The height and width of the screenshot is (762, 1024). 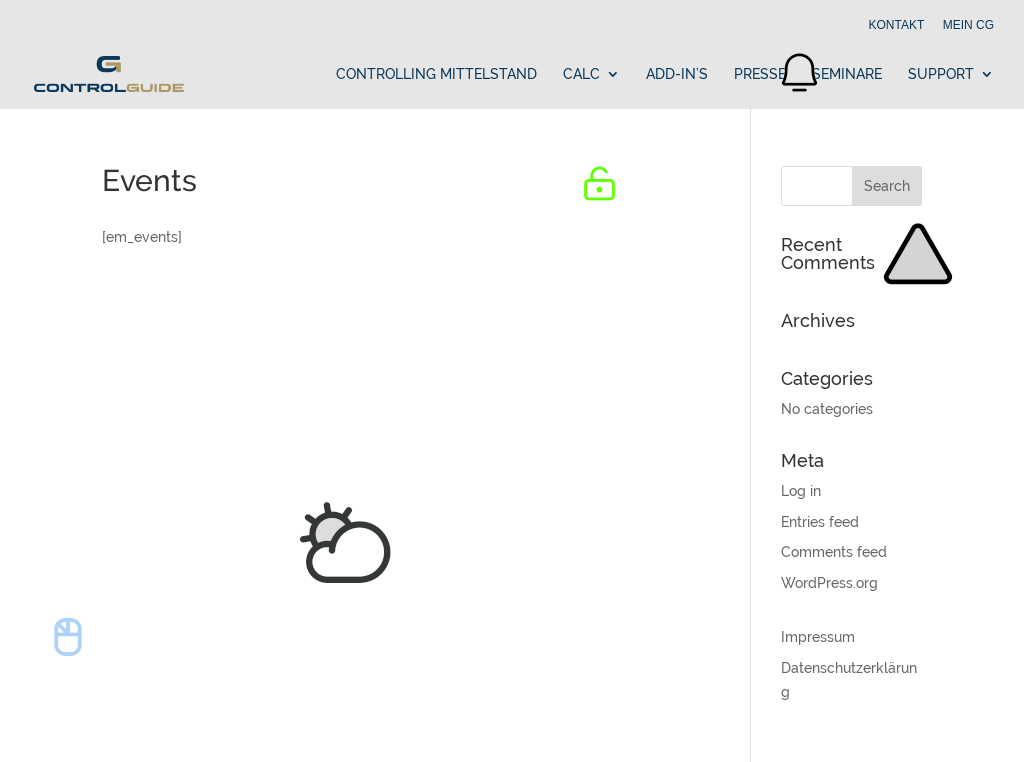 What do you see at coordinates (345, 544) in the screenshot?
I see `view current weather conditions` at bounding box center [345, 544].